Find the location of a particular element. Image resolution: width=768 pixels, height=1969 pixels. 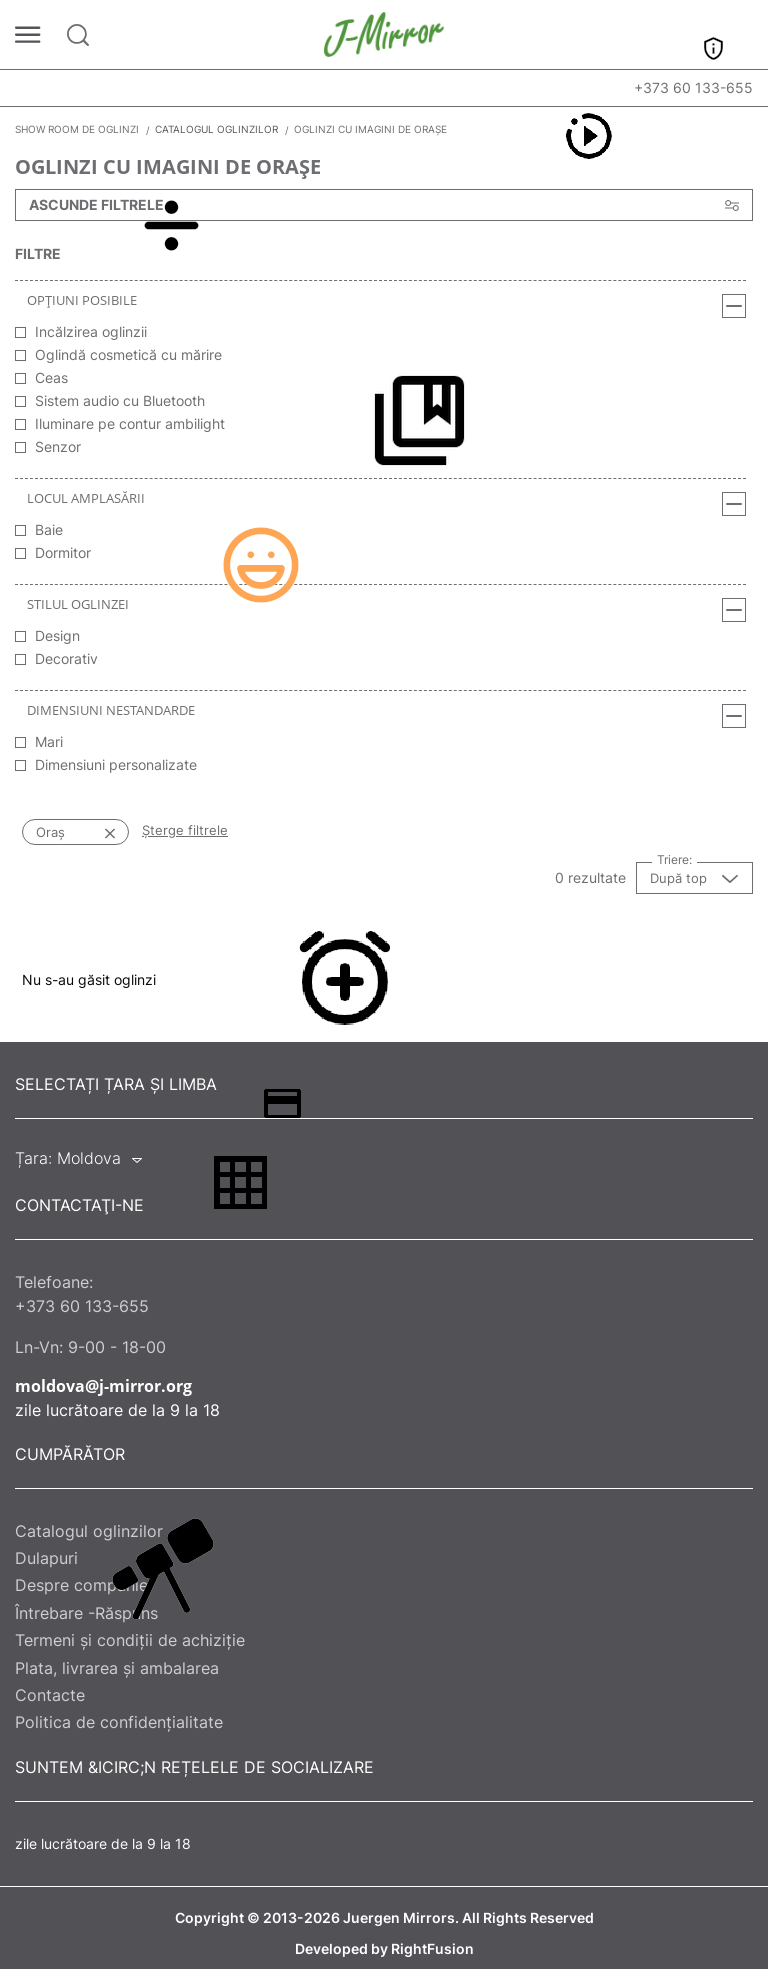

add a new alarm is located at coordinates (345, 977).